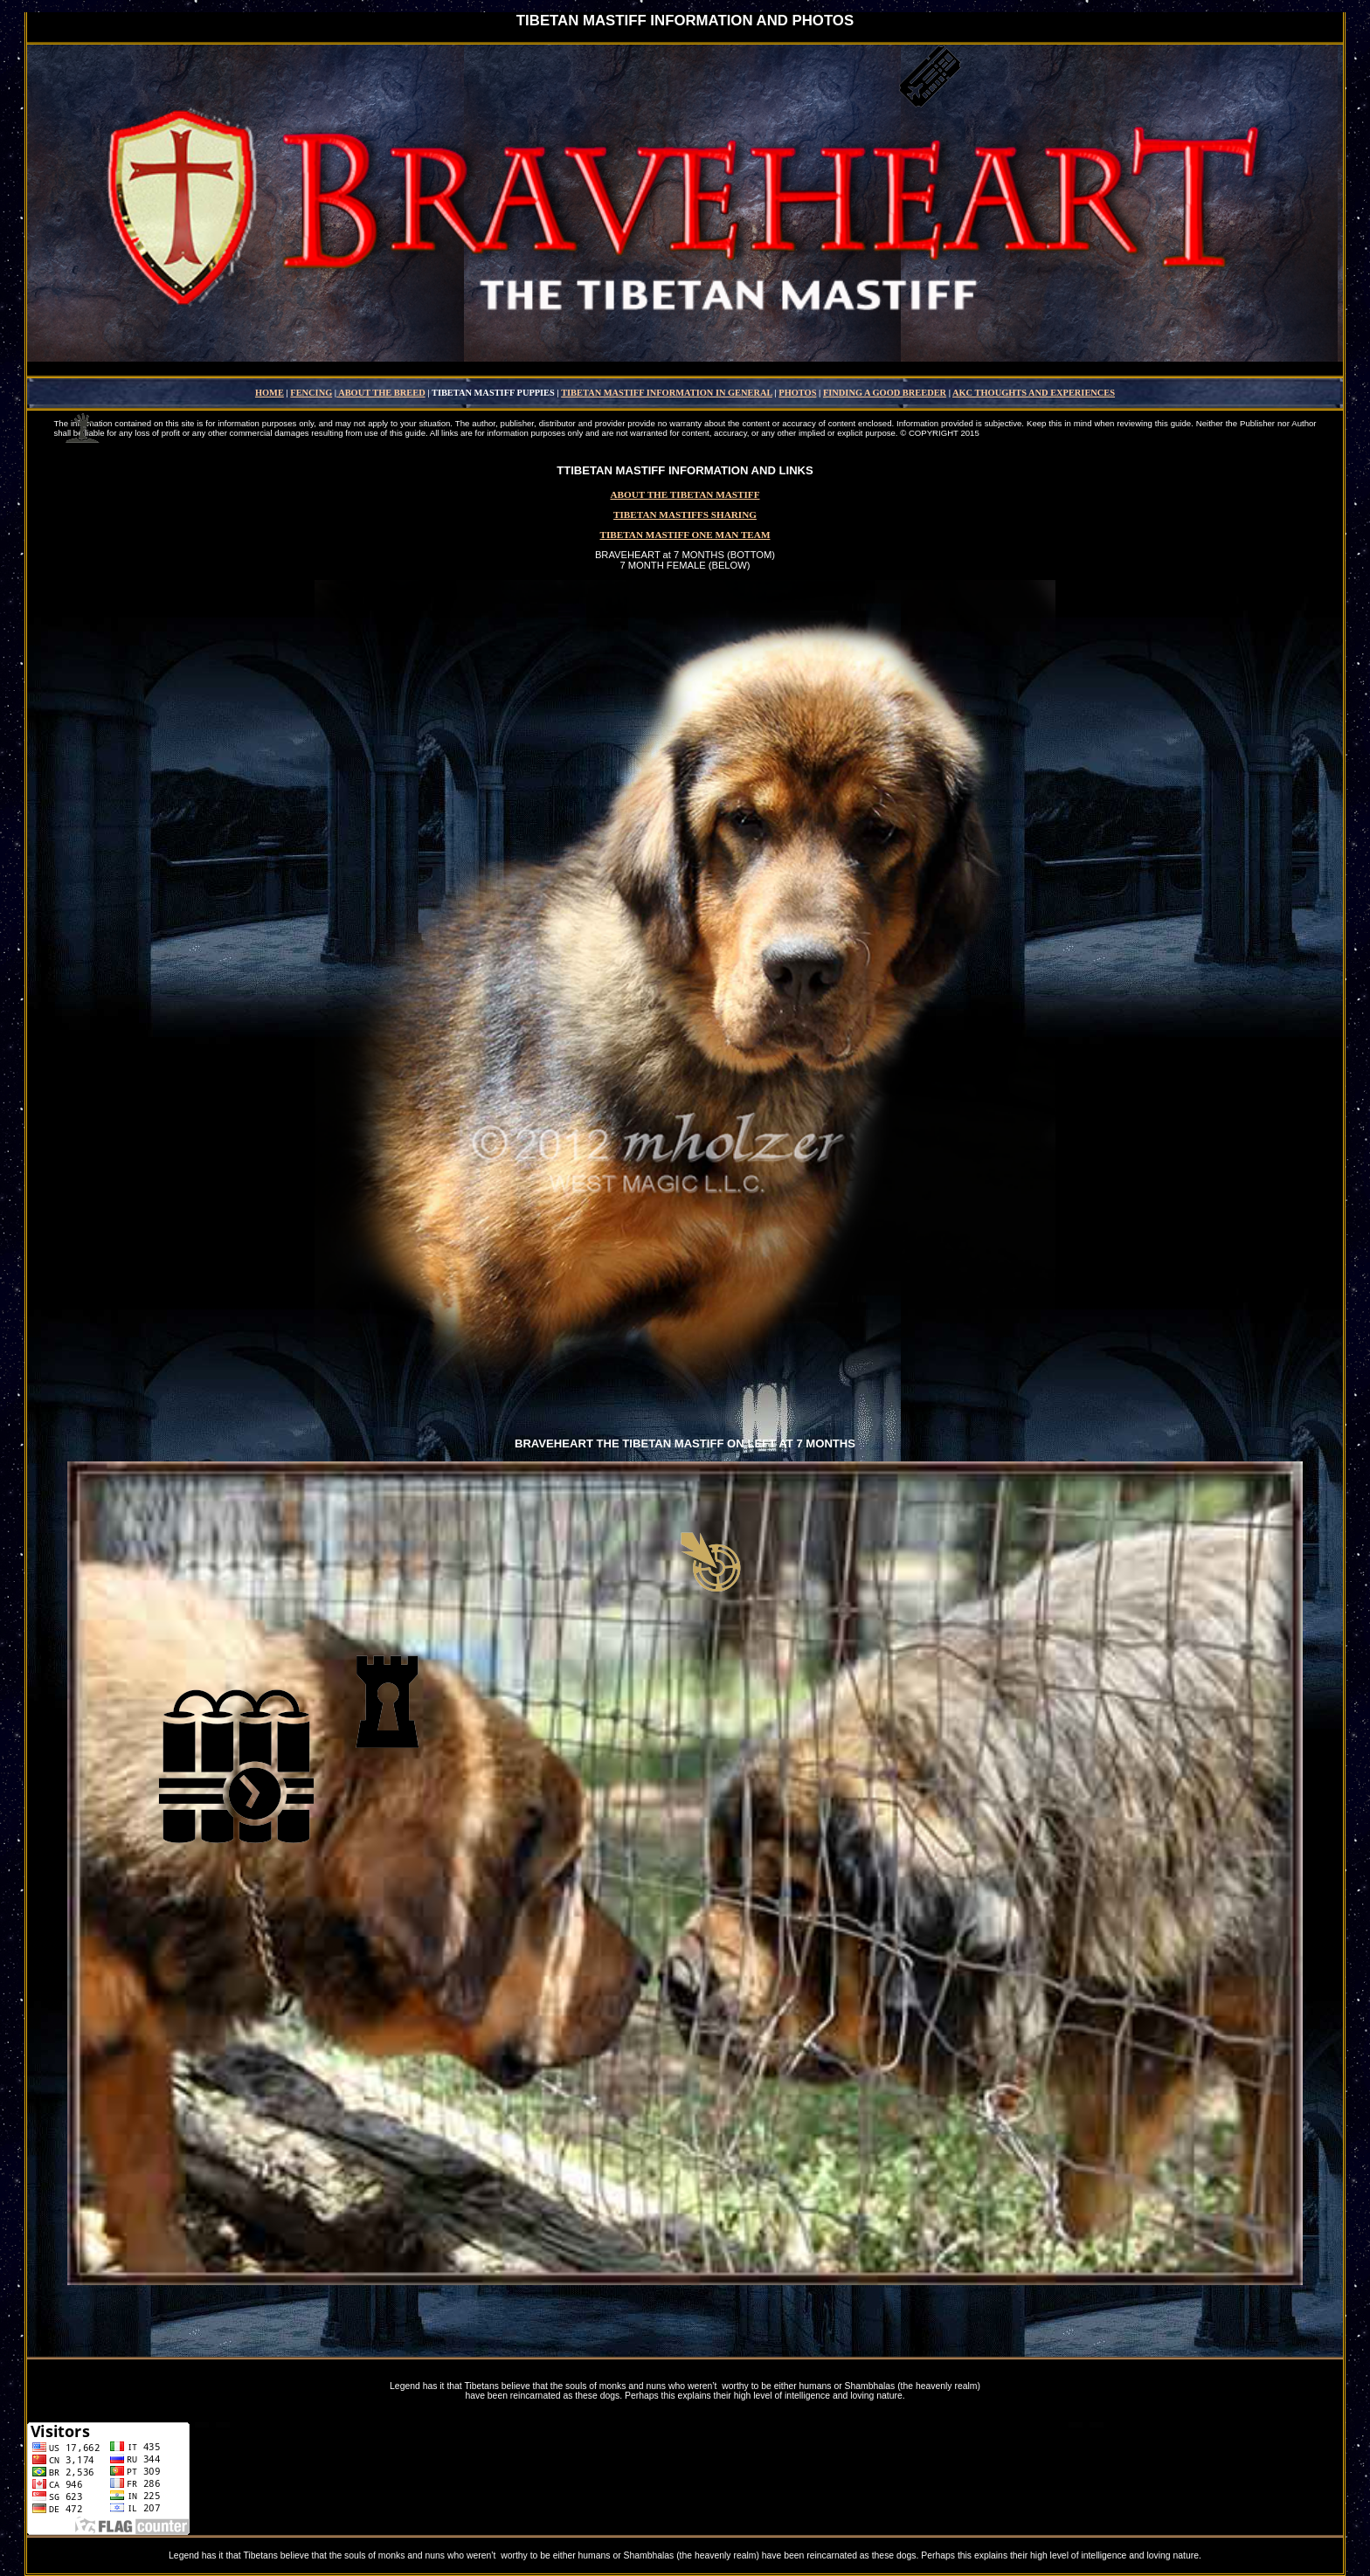  What do you see at coordinates (386, 1702) in the screenshot?
I see `access a locked or secured game level` at bounding box center [386, 1702].